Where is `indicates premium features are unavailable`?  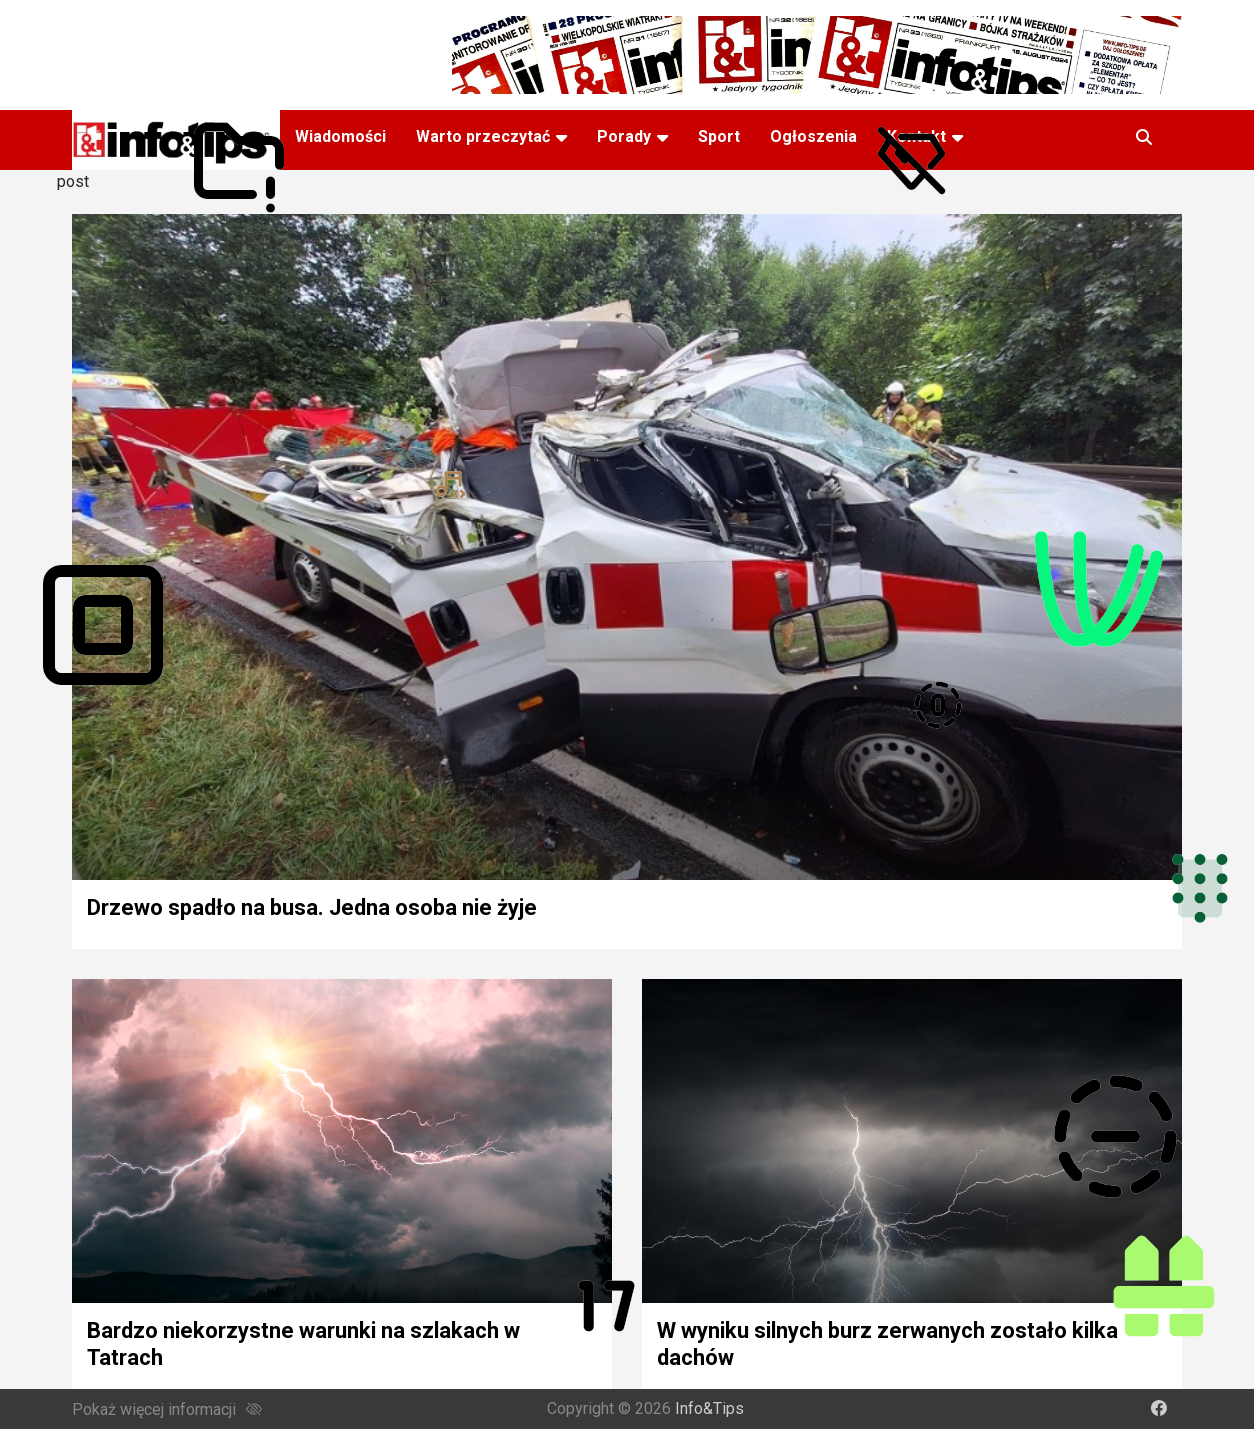
indicates premium features are unavailable is located at coordinates (911, 160).